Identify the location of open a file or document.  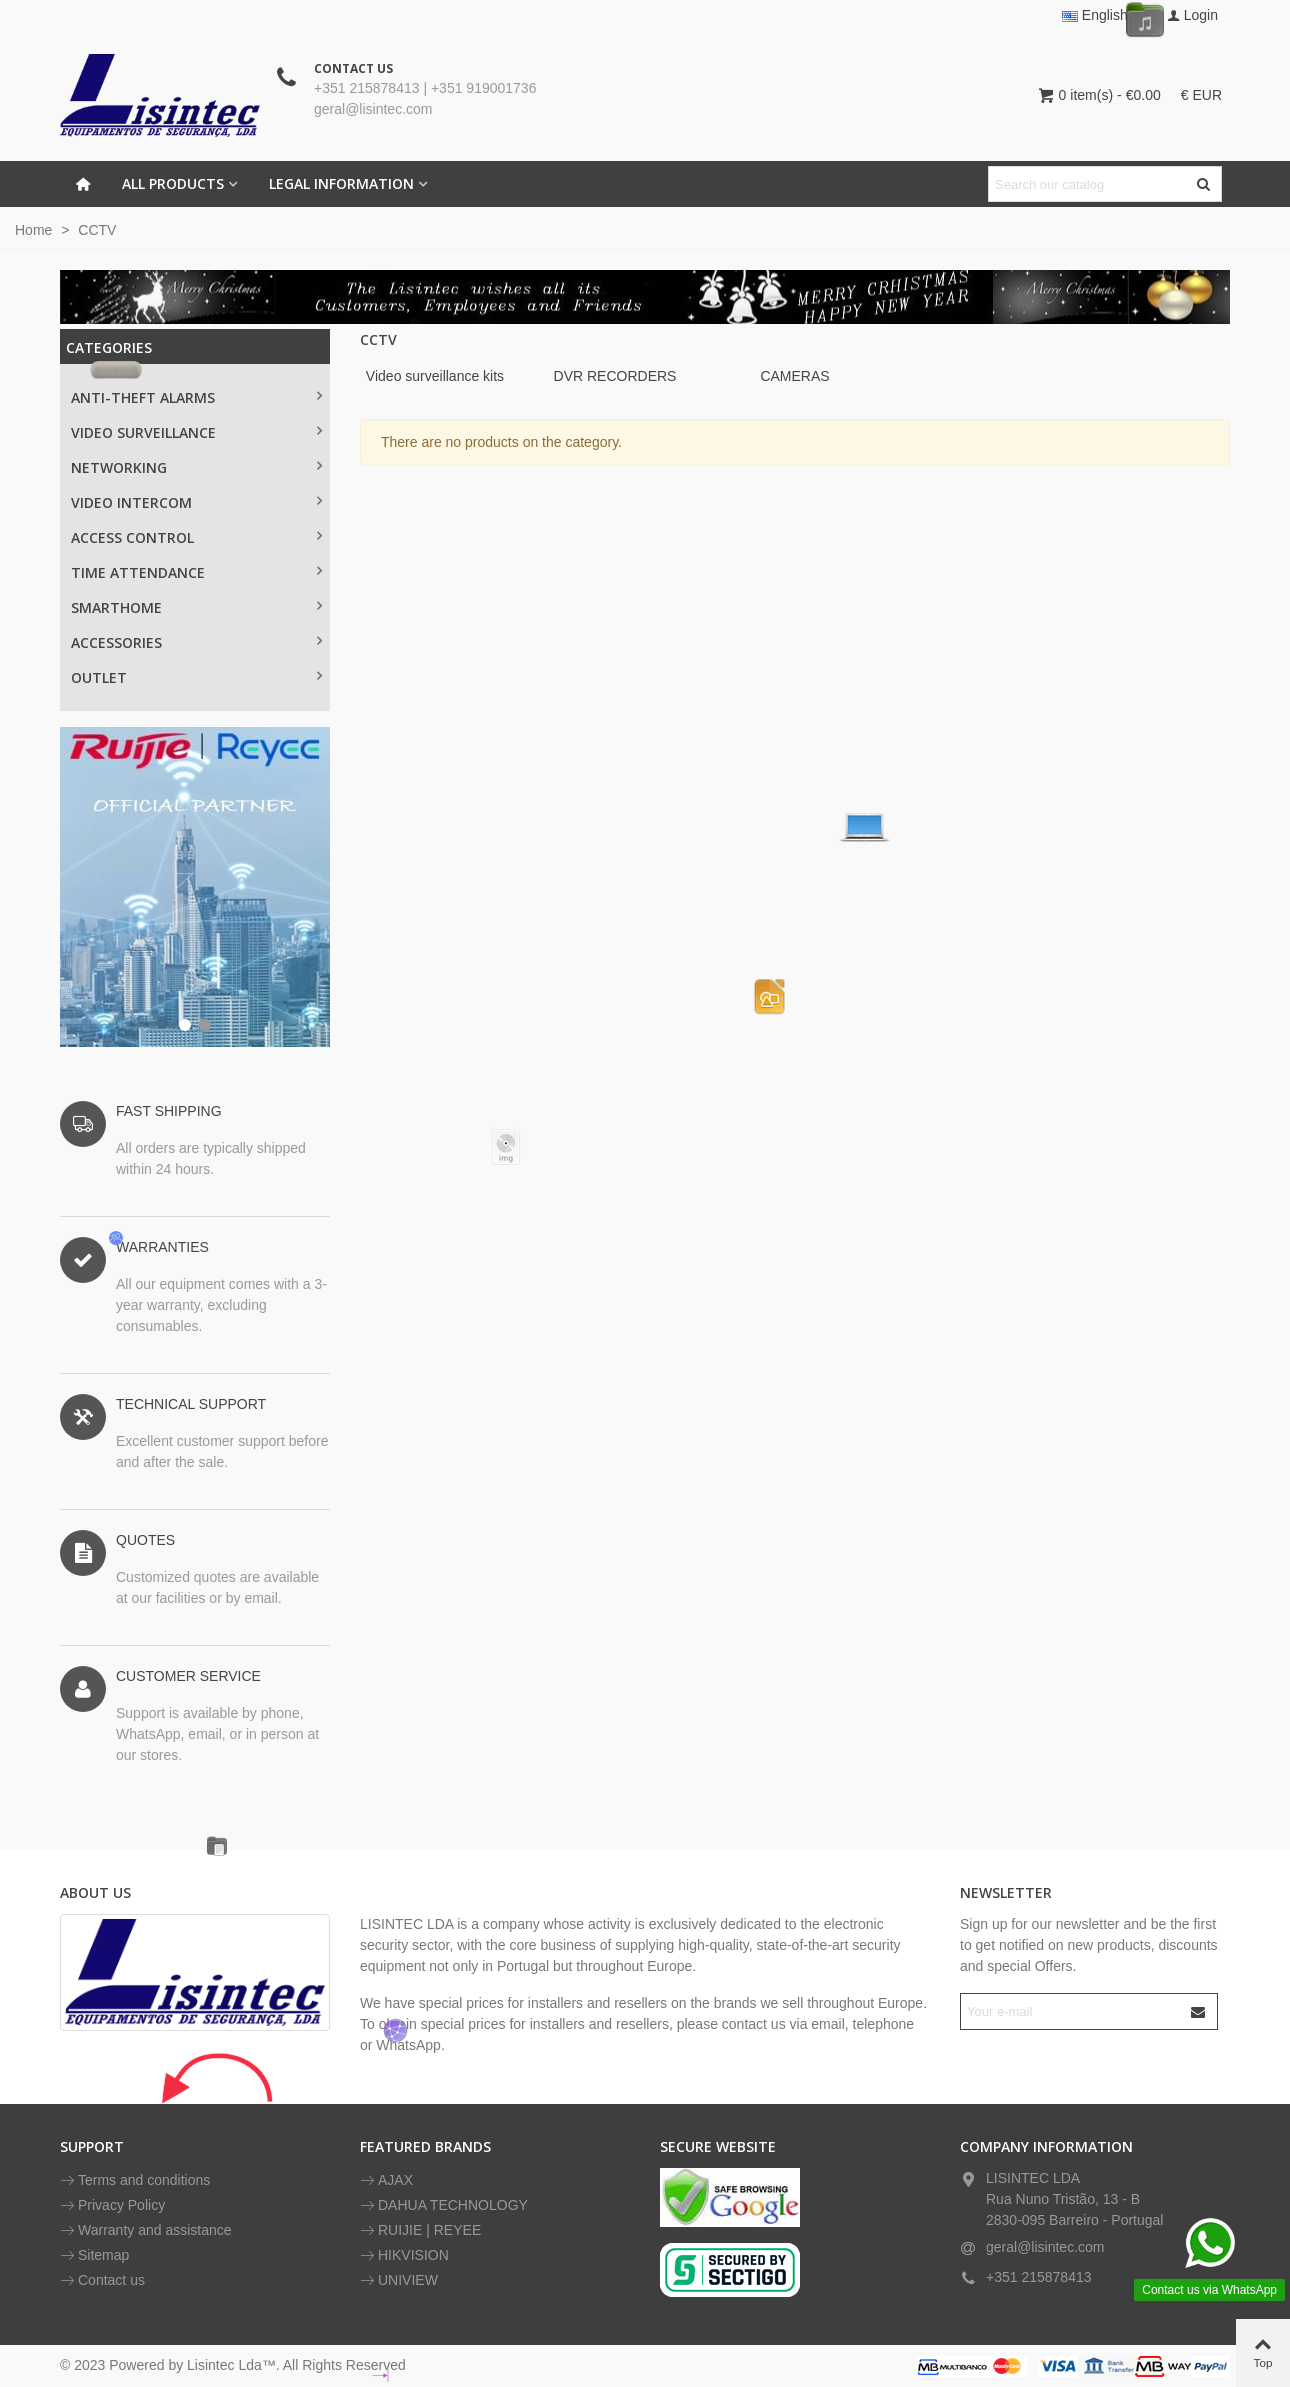
(217, 1846).